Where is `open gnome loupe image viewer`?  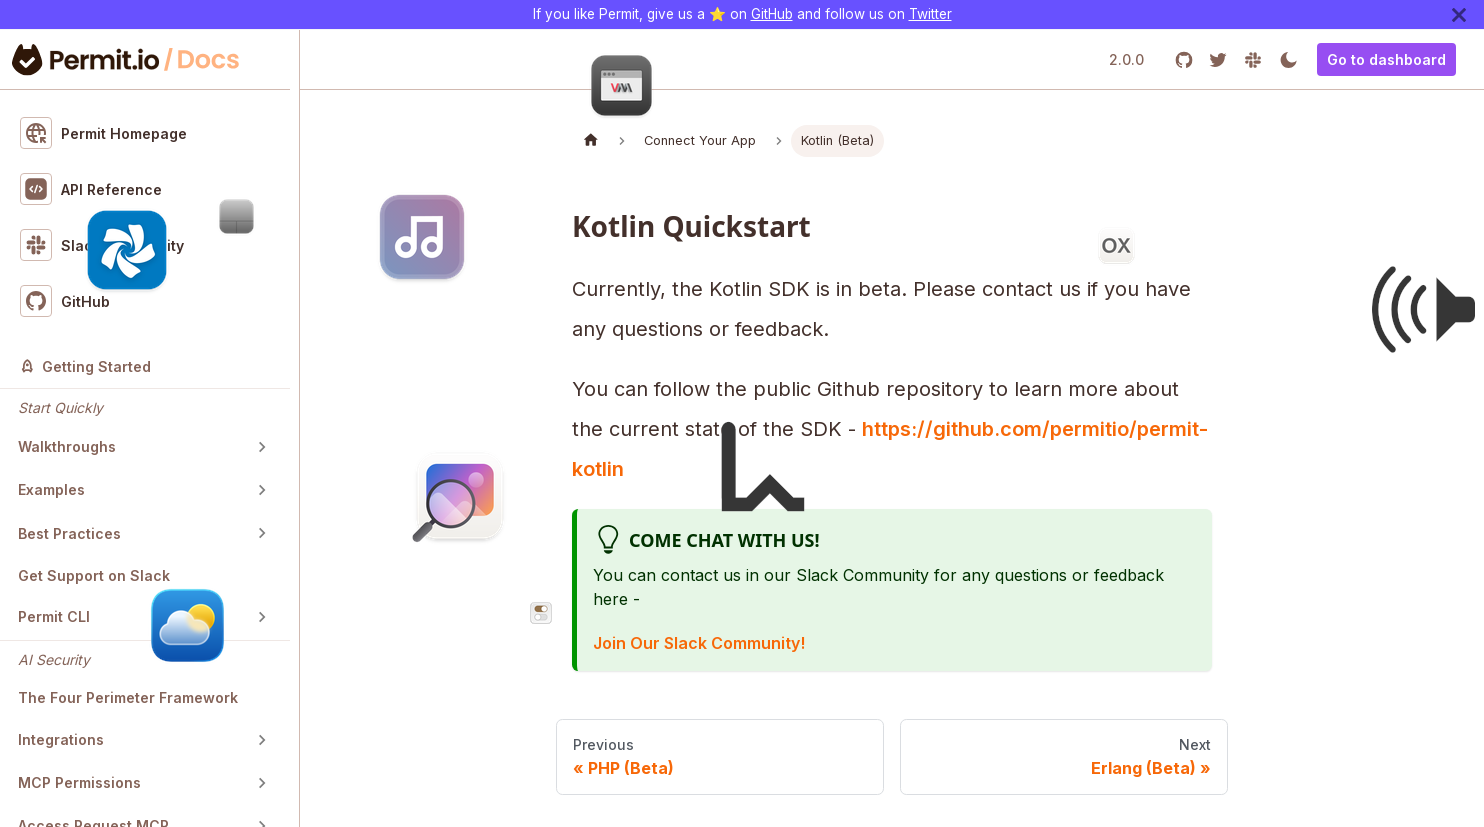
open gnome loupe image viewer is located at coordinates (460, 496).